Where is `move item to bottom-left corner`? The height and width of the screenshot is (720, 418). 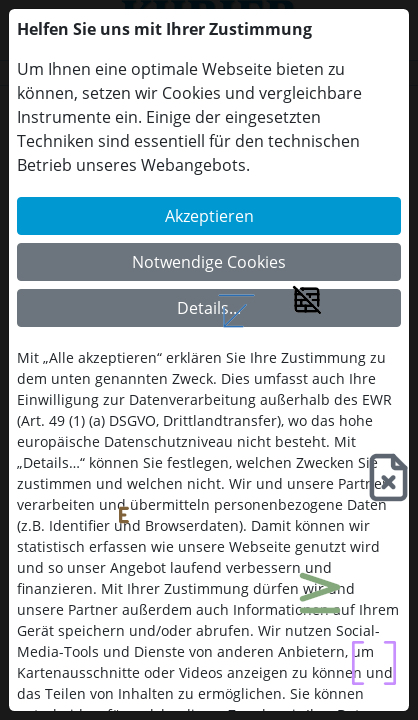 move item to bottom-left corner is located at coordinates (235, 311).